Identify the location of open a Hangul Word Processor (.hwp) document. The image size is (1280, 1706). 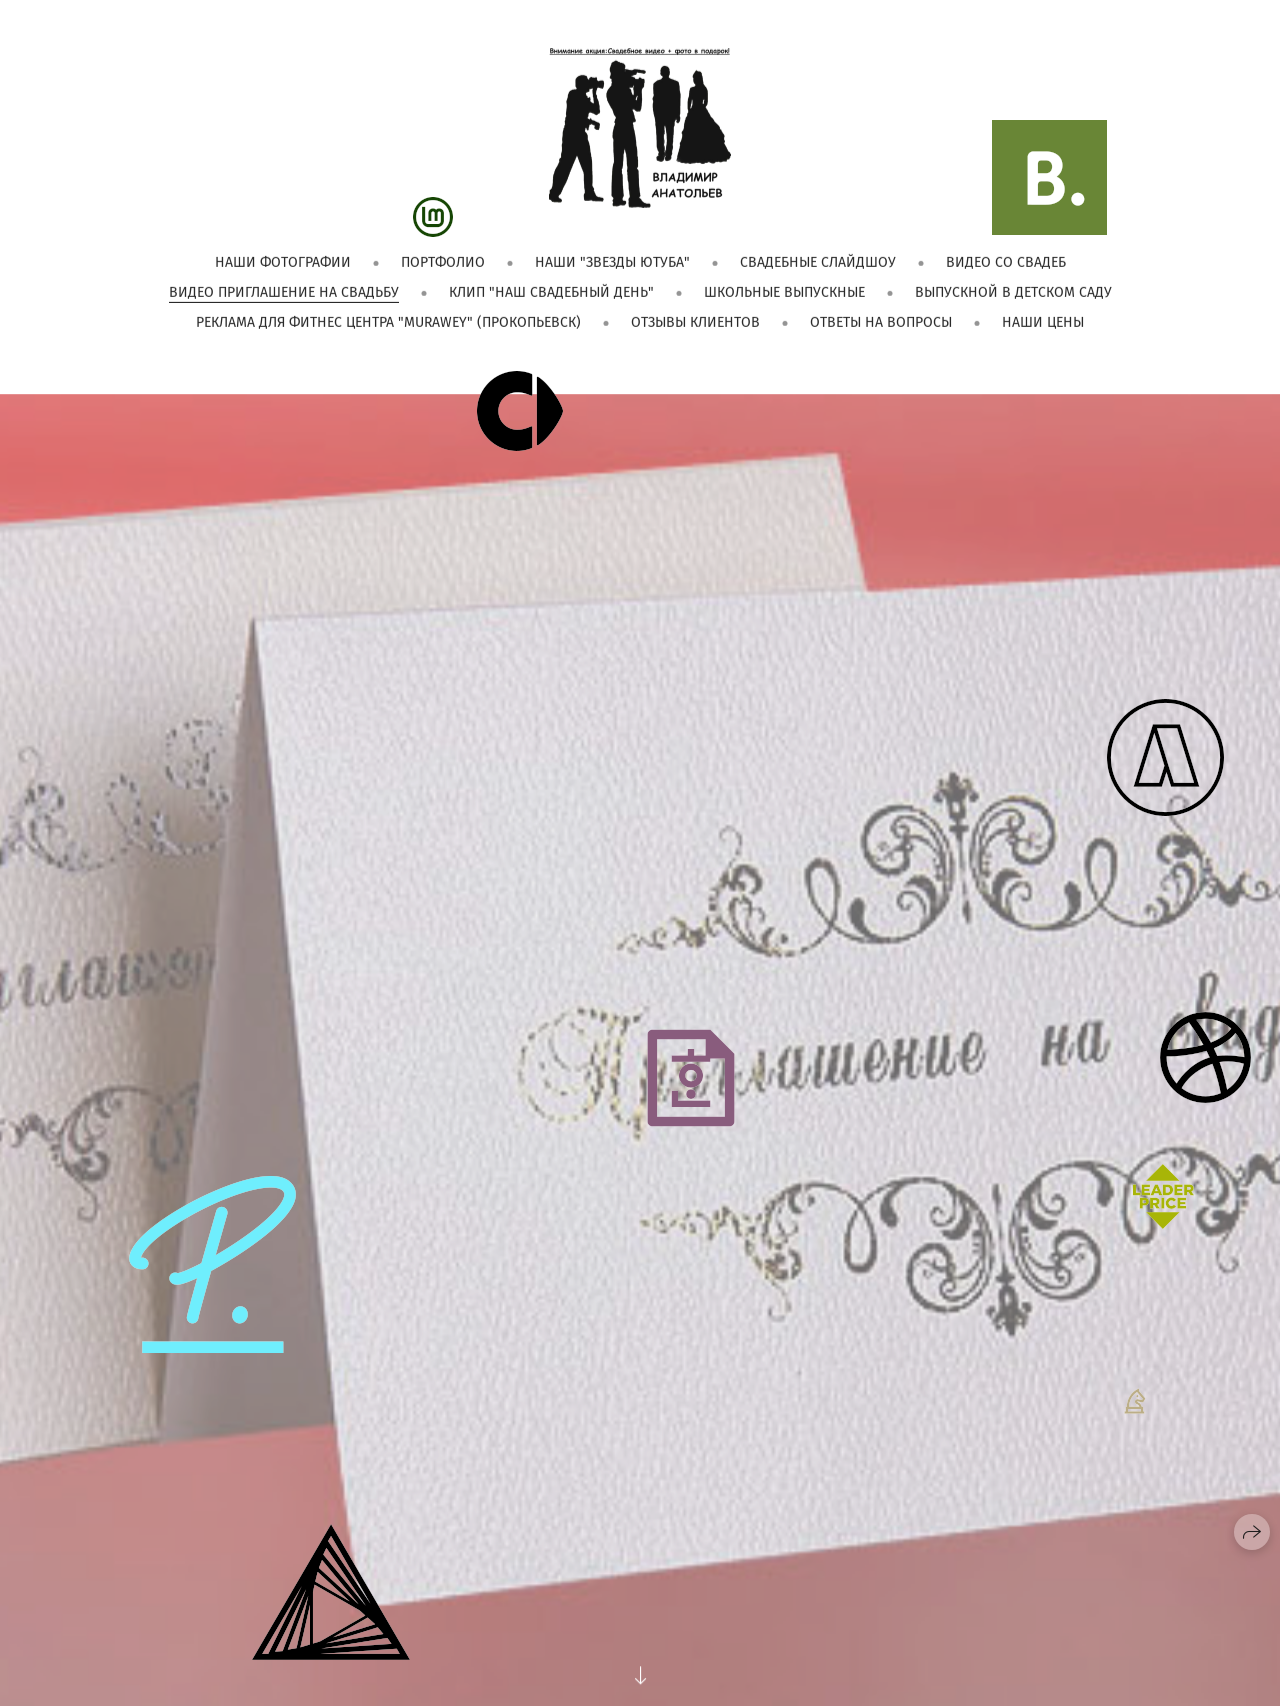
(691, 1078).